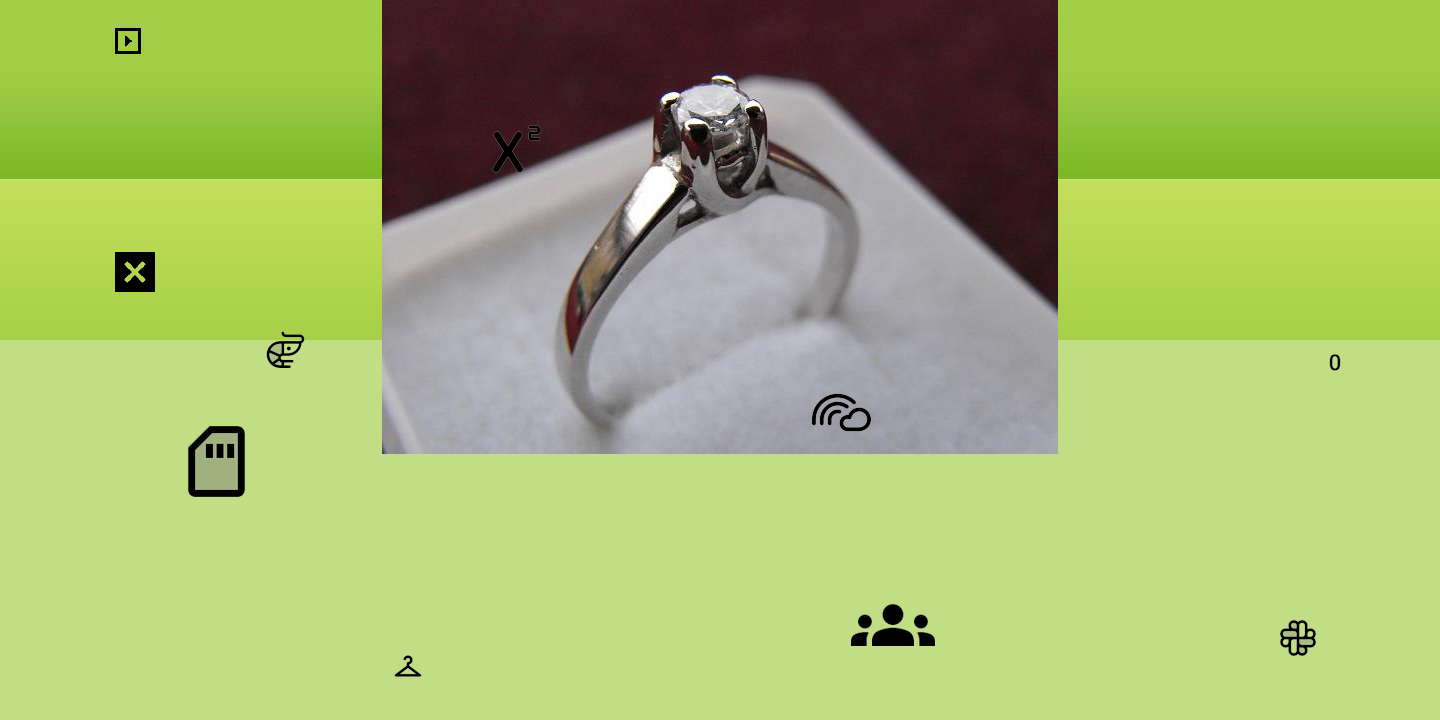 The width and height of the screenshot is (1440, 720). Describe the element at coordinates (408, 666) in the screenshot. I see `access wardrobe or clothing options` at that location.